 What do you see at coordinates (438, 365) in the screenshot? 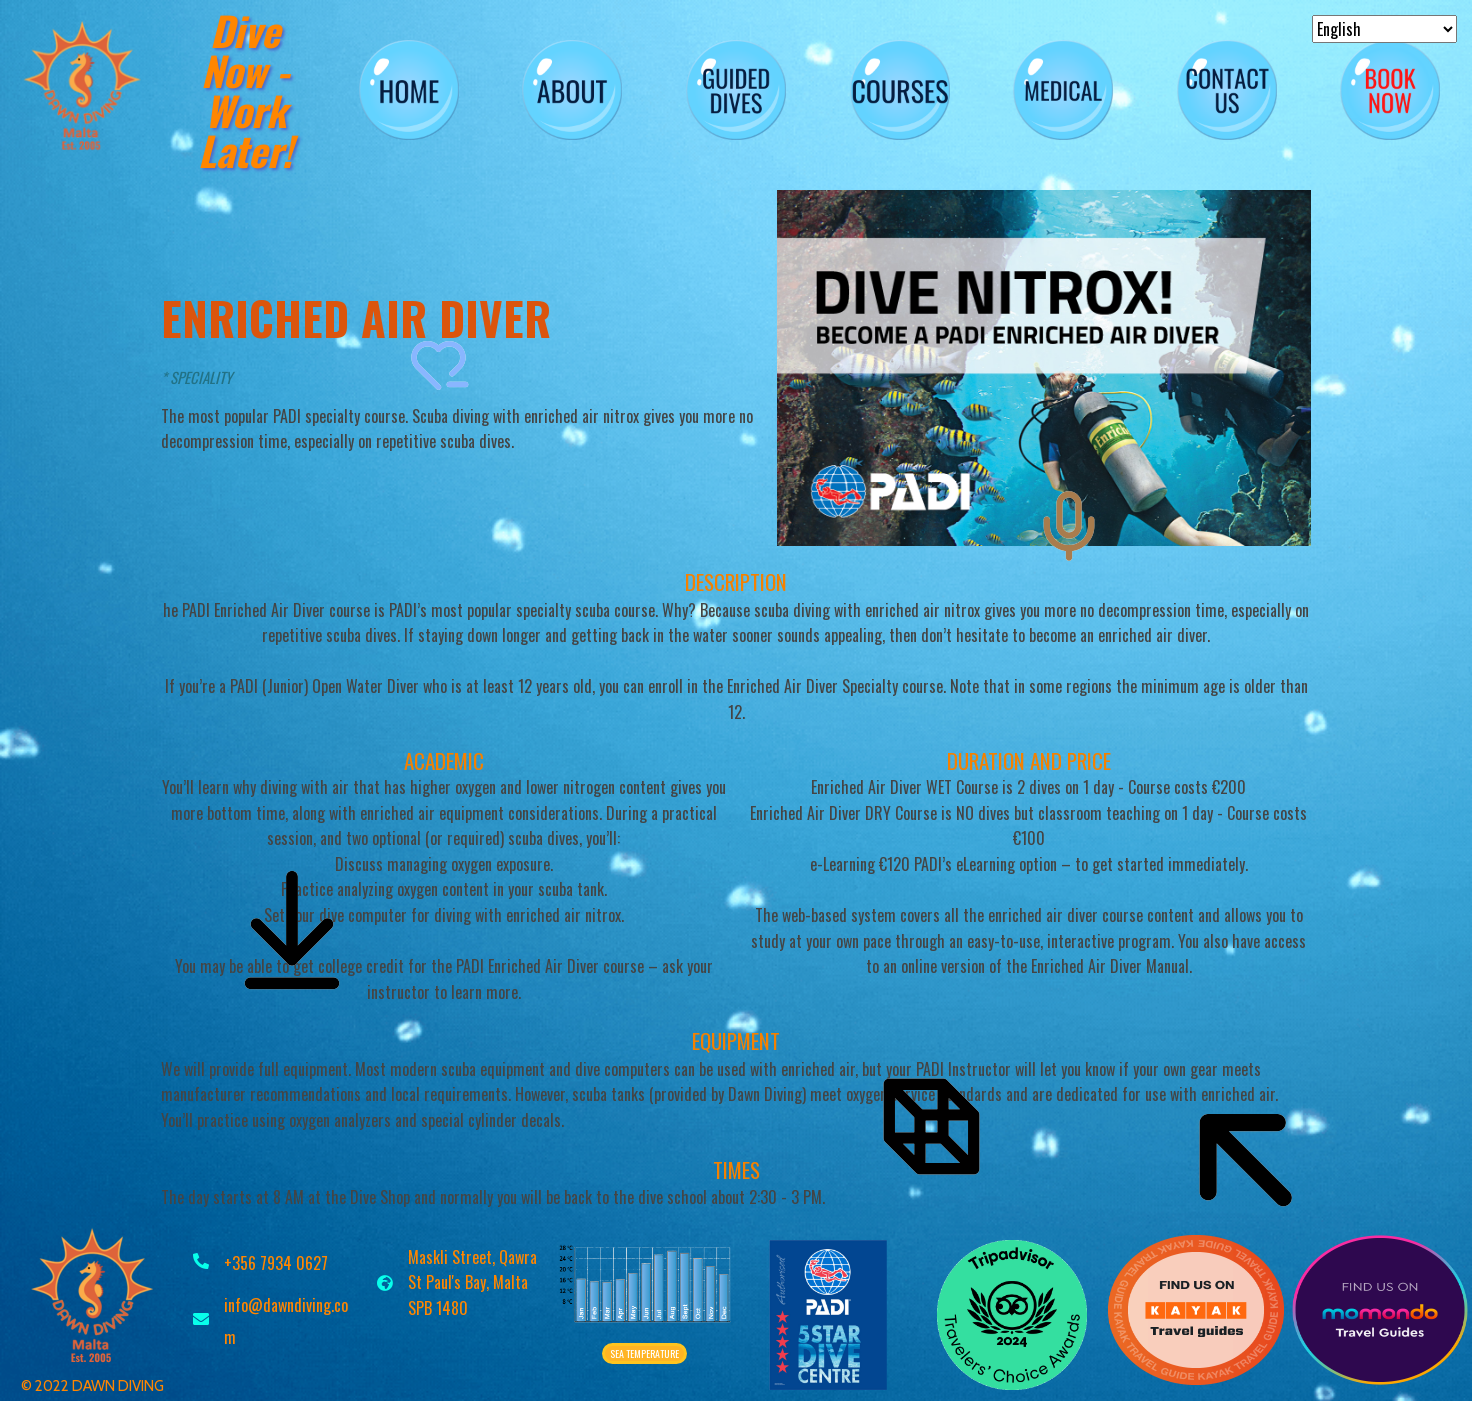
I see `remove from favorites` at bounding box center [438, 365].